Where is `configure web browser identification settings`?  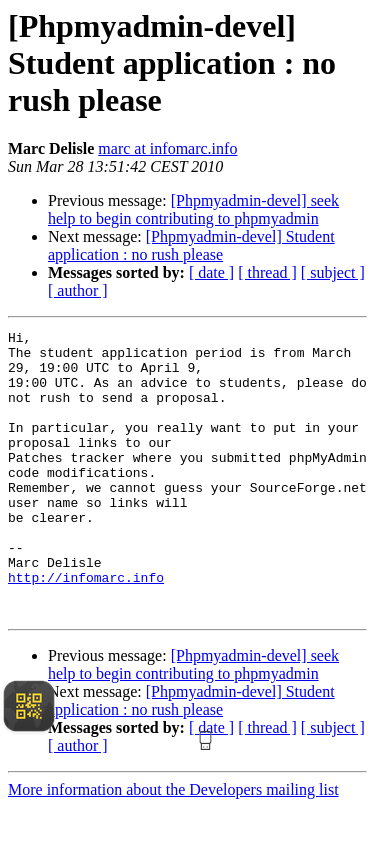
configure web browser identification settings is located at coordinates (29, 707).